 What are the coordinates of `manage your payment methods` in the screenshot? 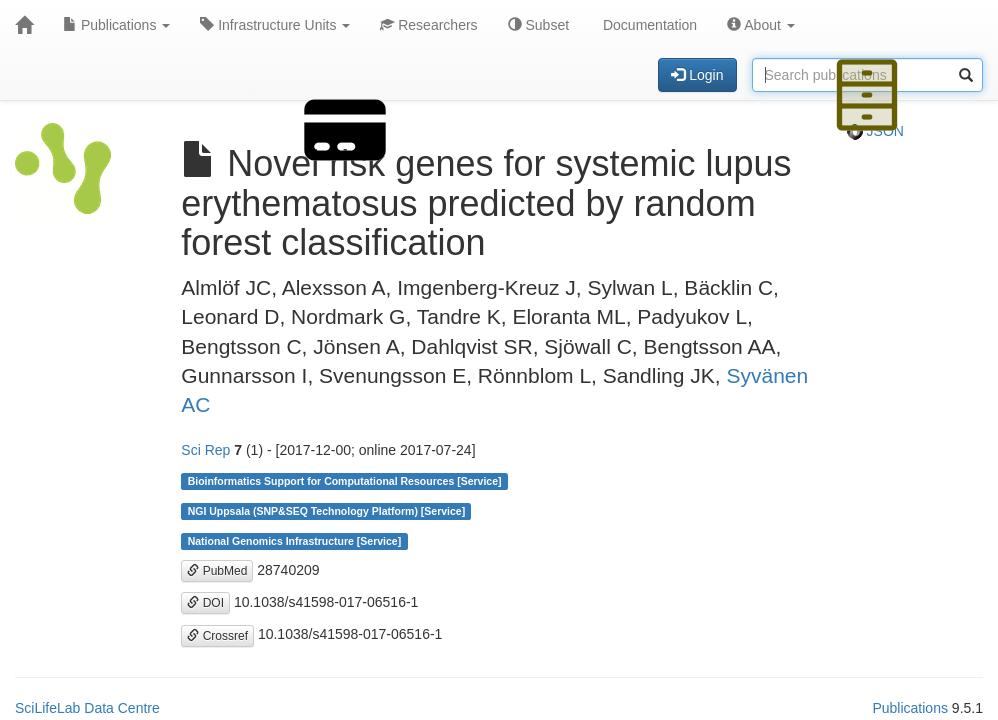 It's located at (345, 130).